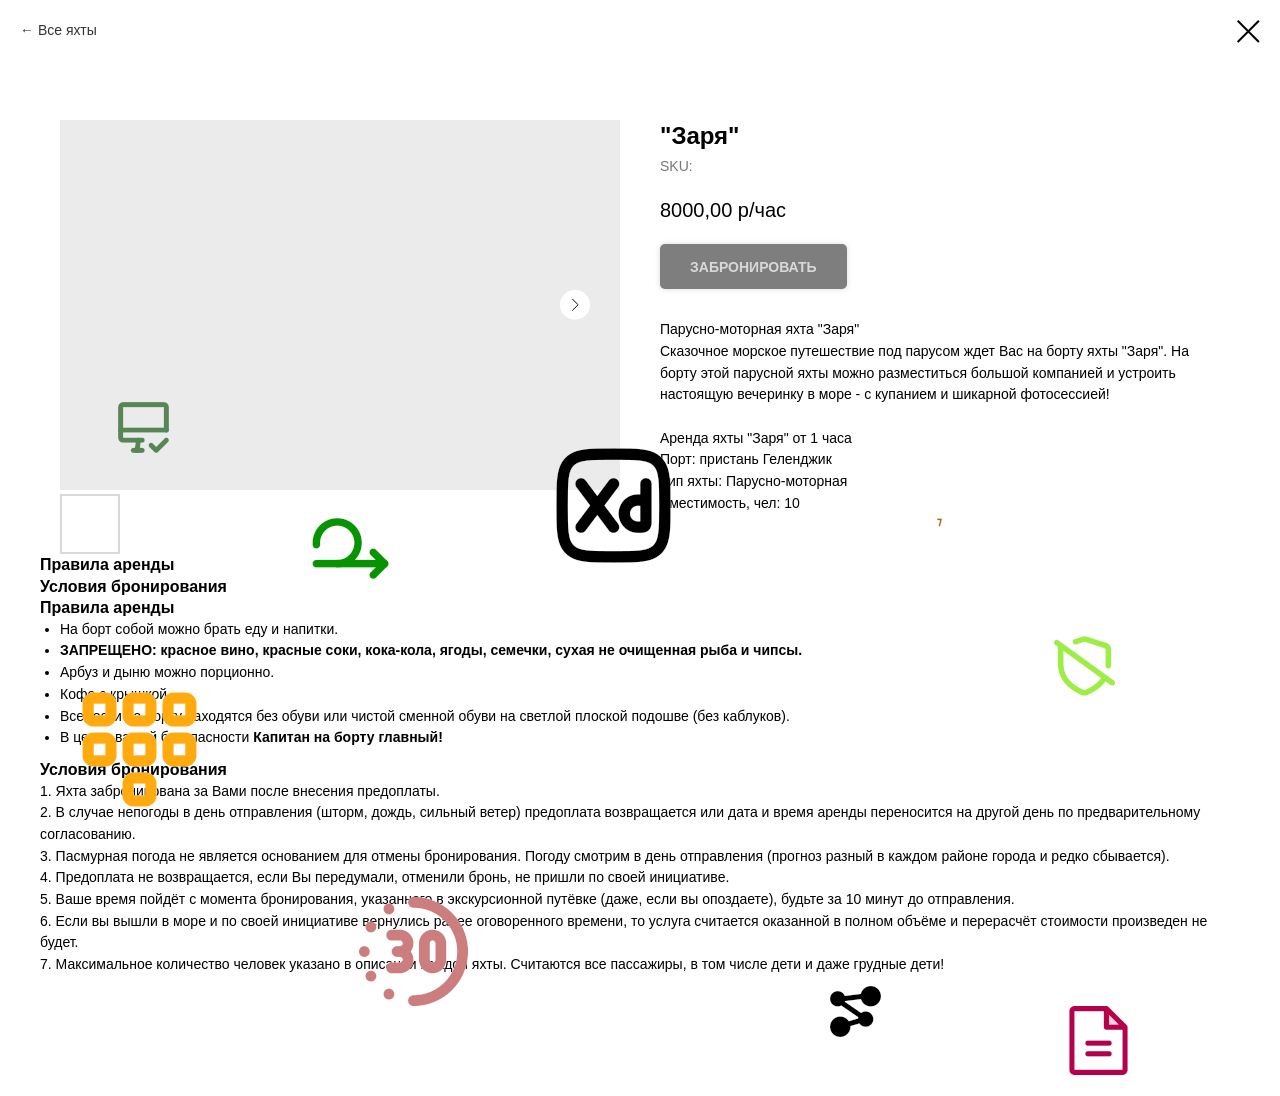 The height and width of the screenshot is (1096, 1280). Describe the element at coordinates (855, 1011) in the screenshot. I see `share content to other apps or users` at that location.